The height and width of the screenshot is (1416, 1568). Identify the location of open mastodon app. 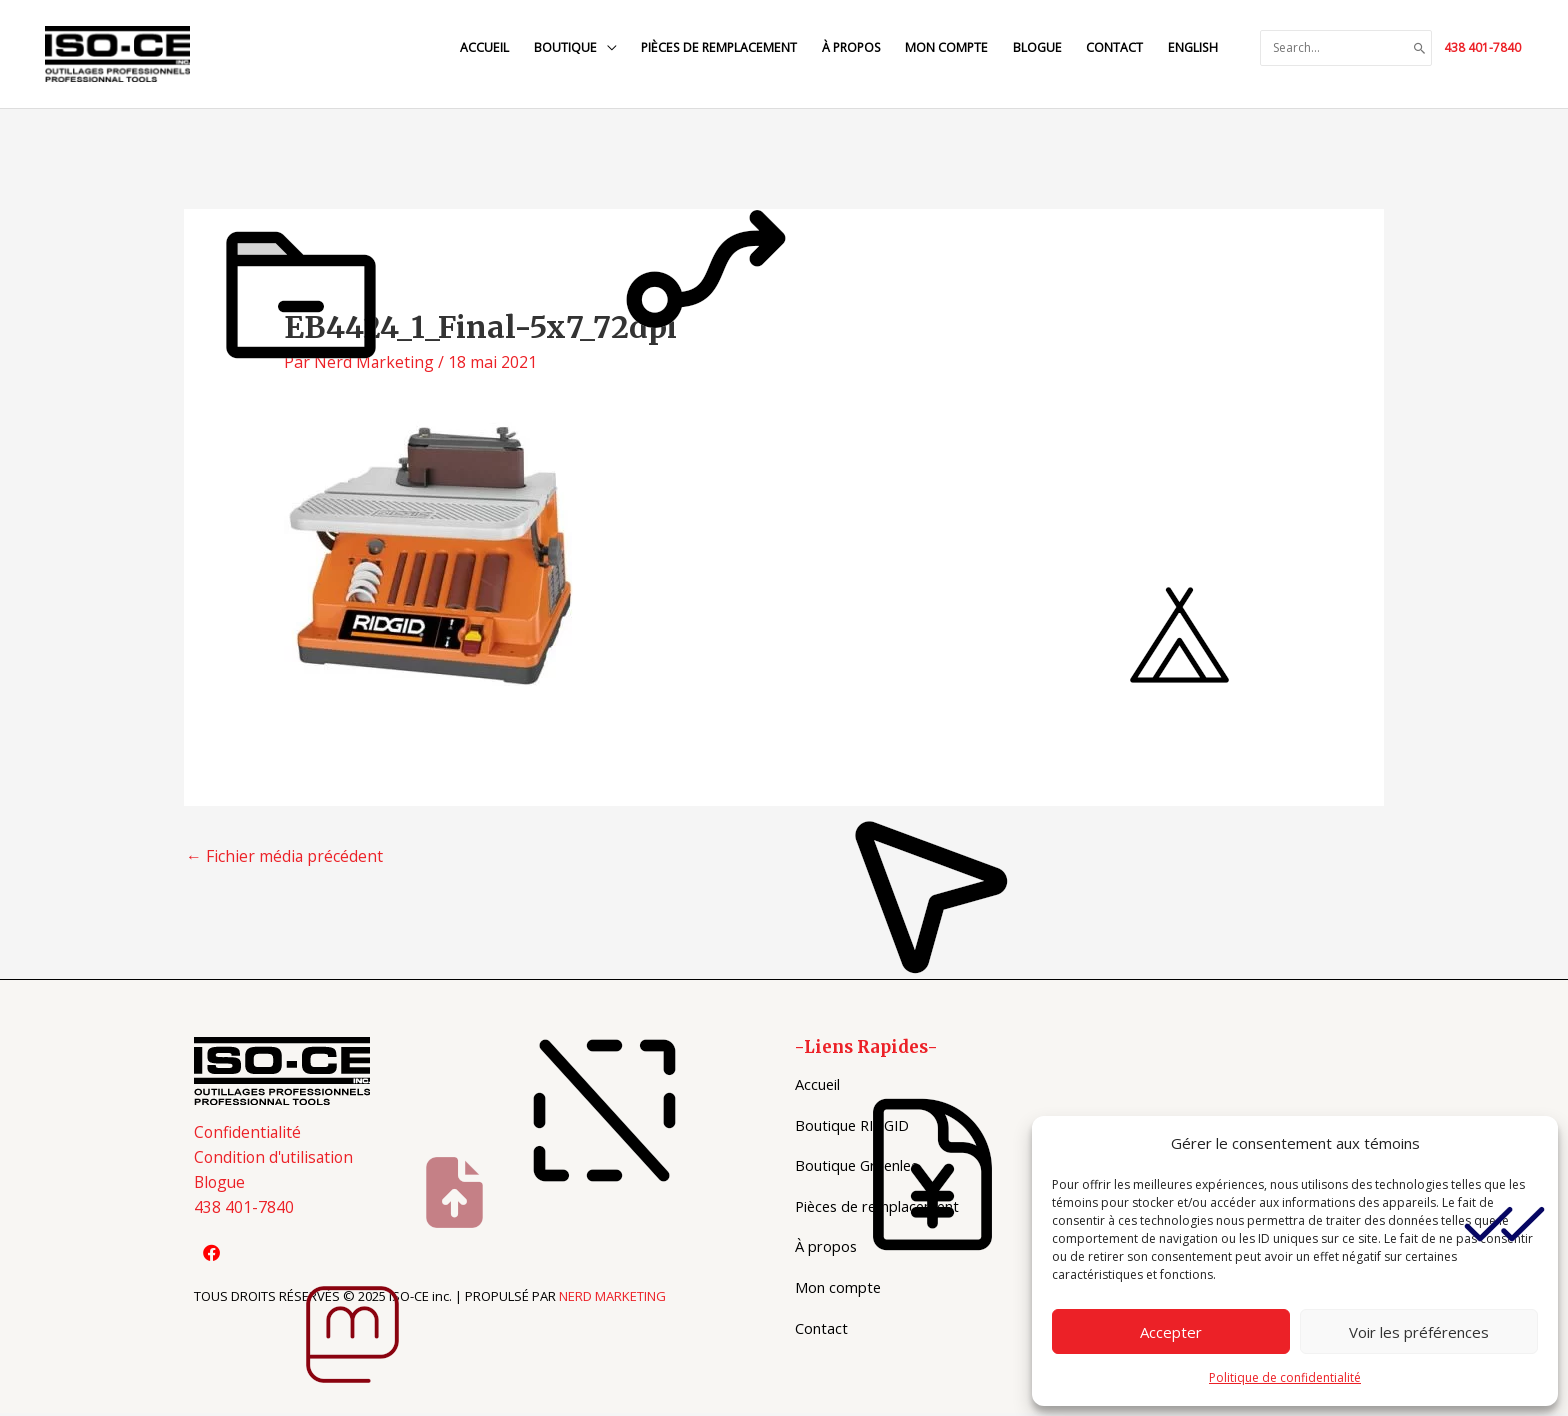
(352, 1332).